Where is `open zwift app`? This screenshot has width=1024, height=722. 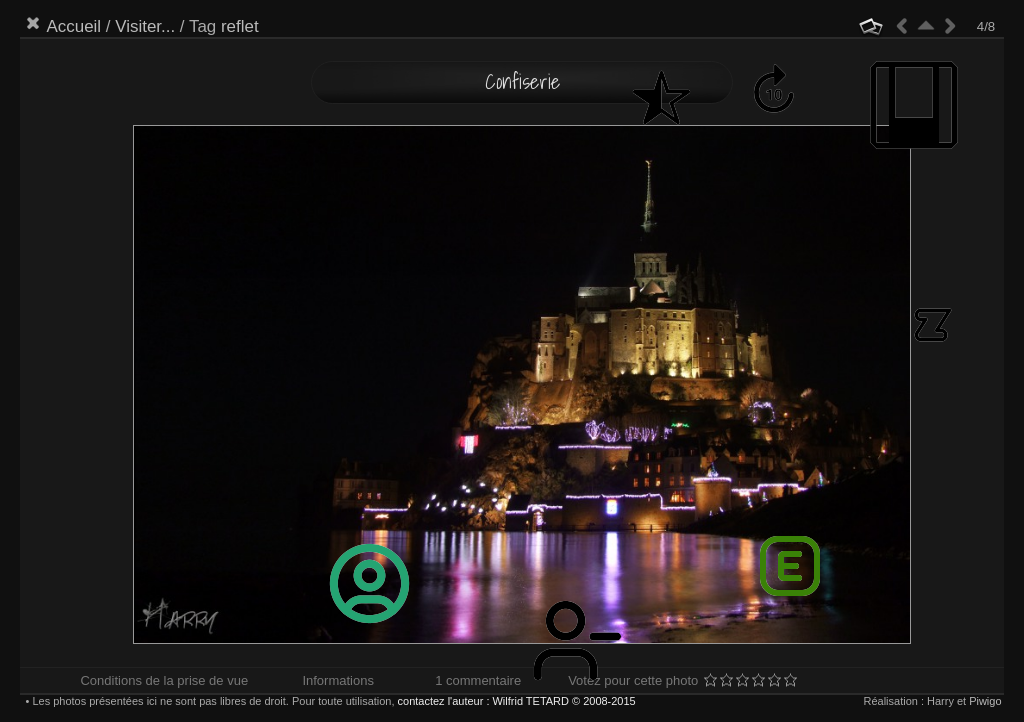 open zwift app is located at coordinates (933, 325).